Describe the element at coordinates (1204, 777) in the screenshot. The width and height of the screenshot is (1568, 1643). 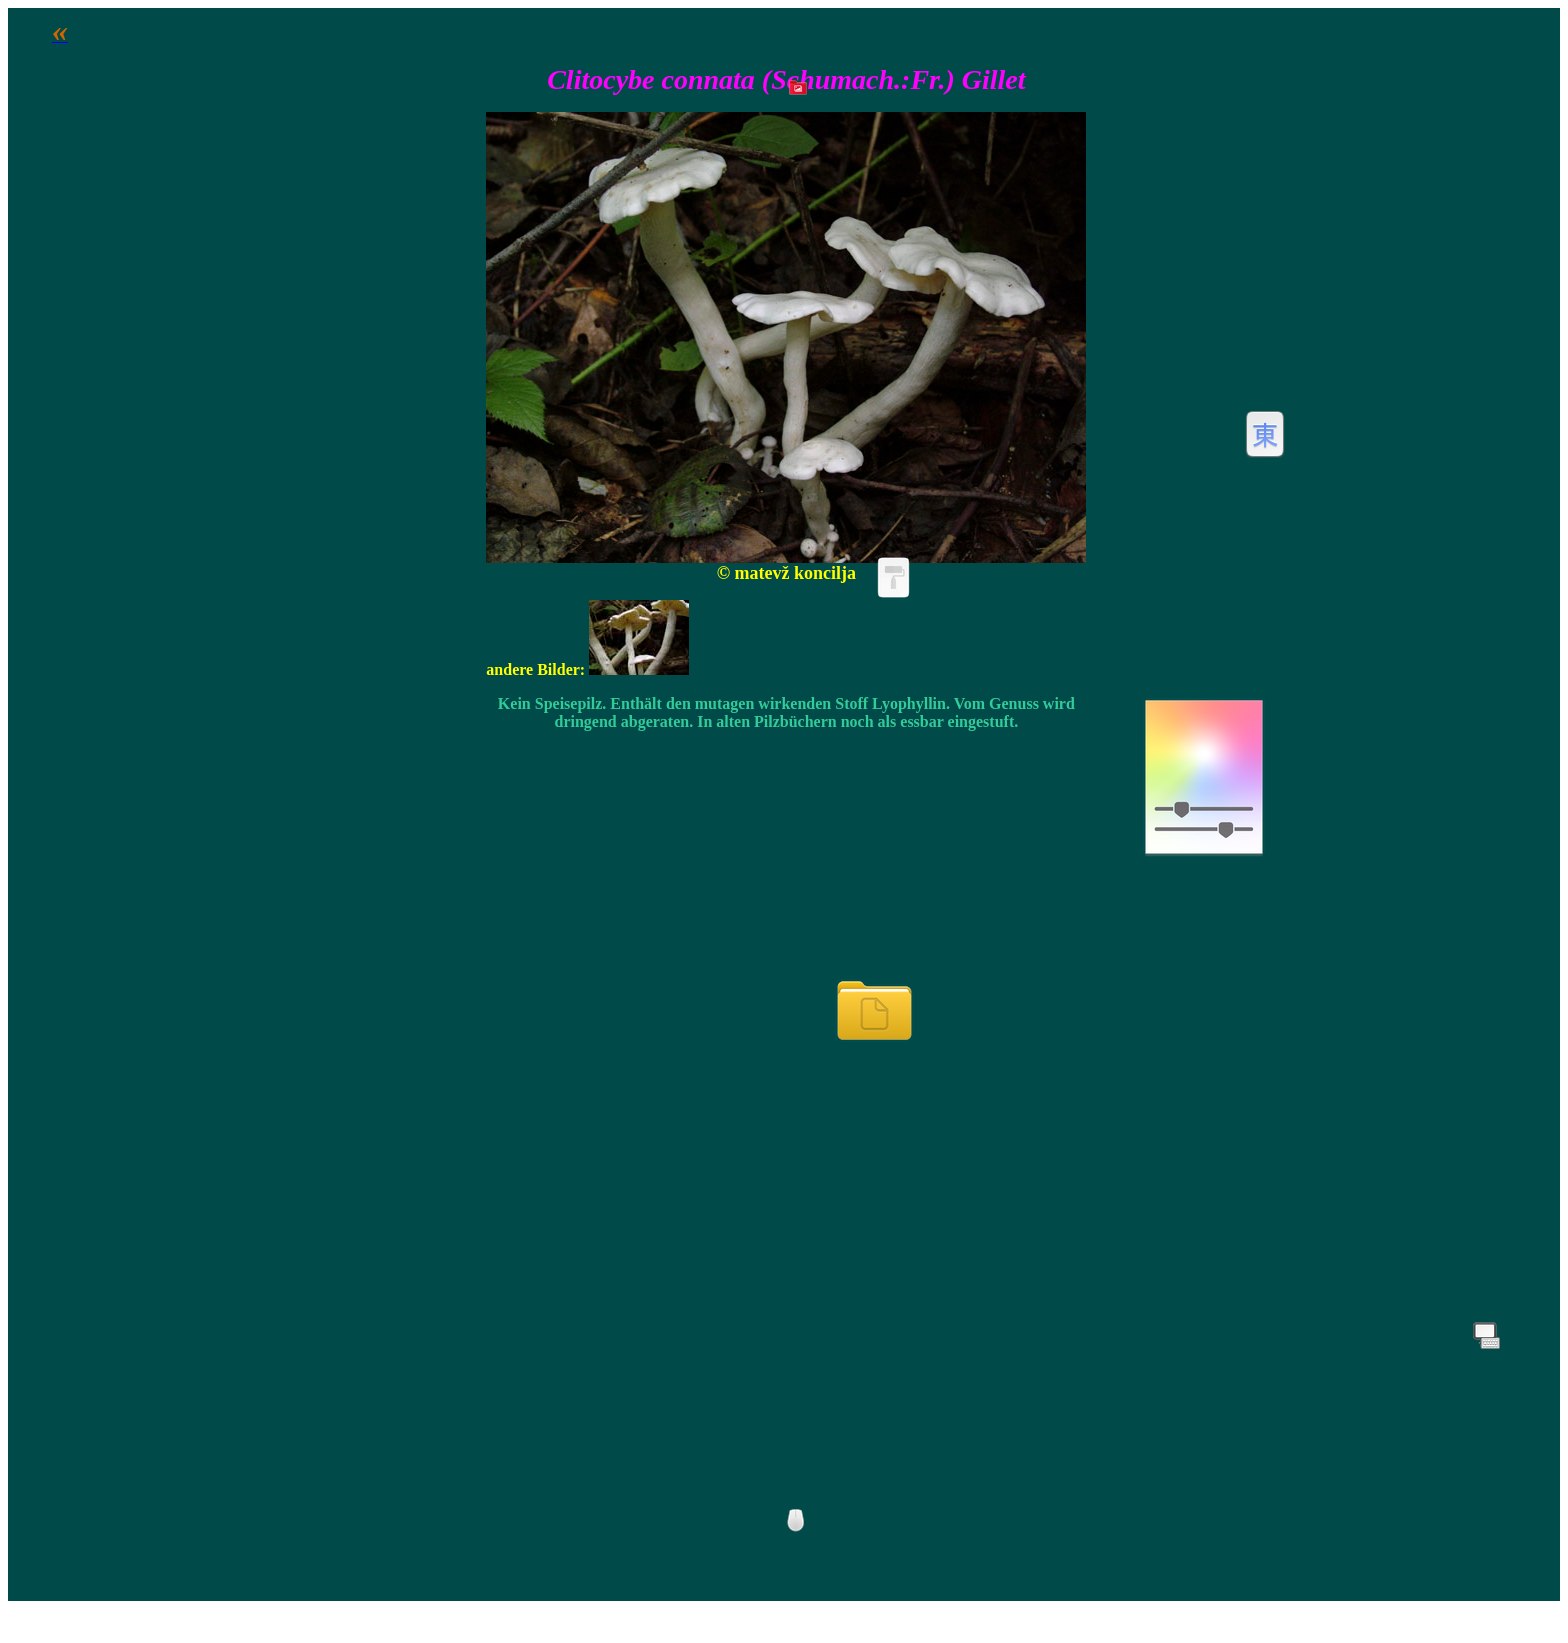
I see `adjust color preset or gradient settings` at that location.